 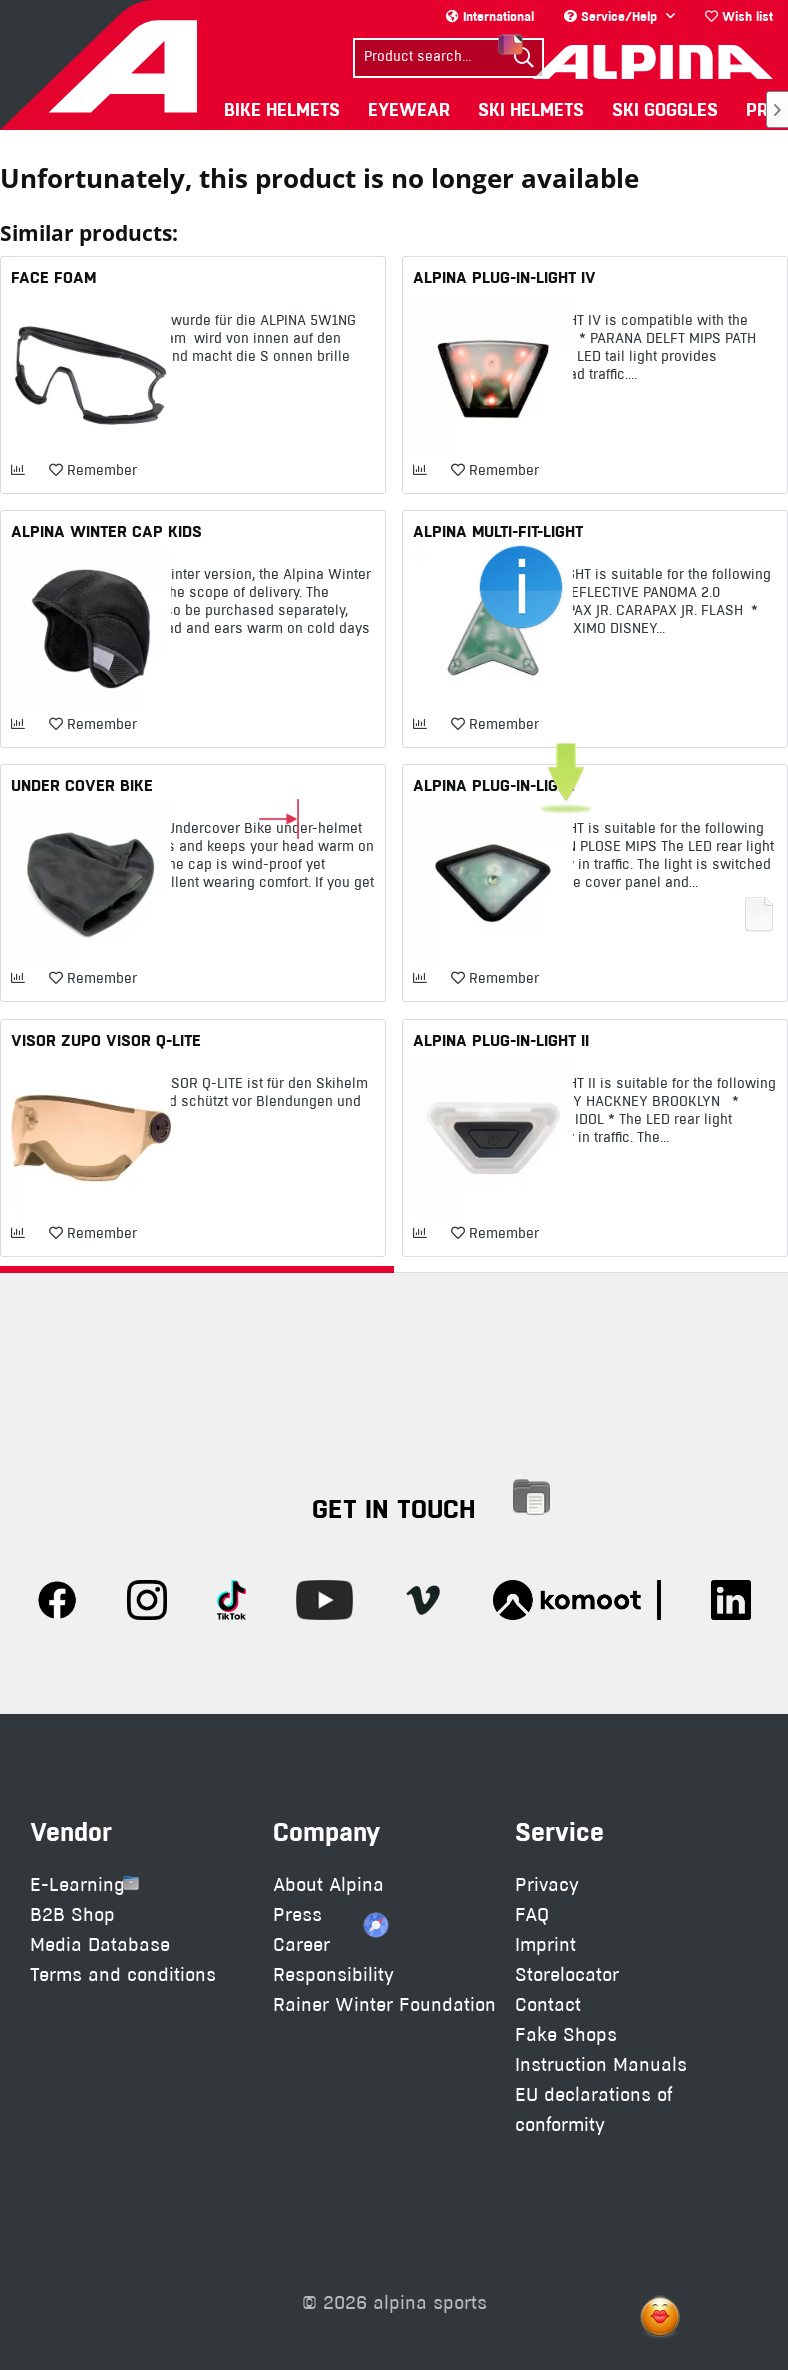 I want to click on open the file manager application, so click(x=131, y=1883).